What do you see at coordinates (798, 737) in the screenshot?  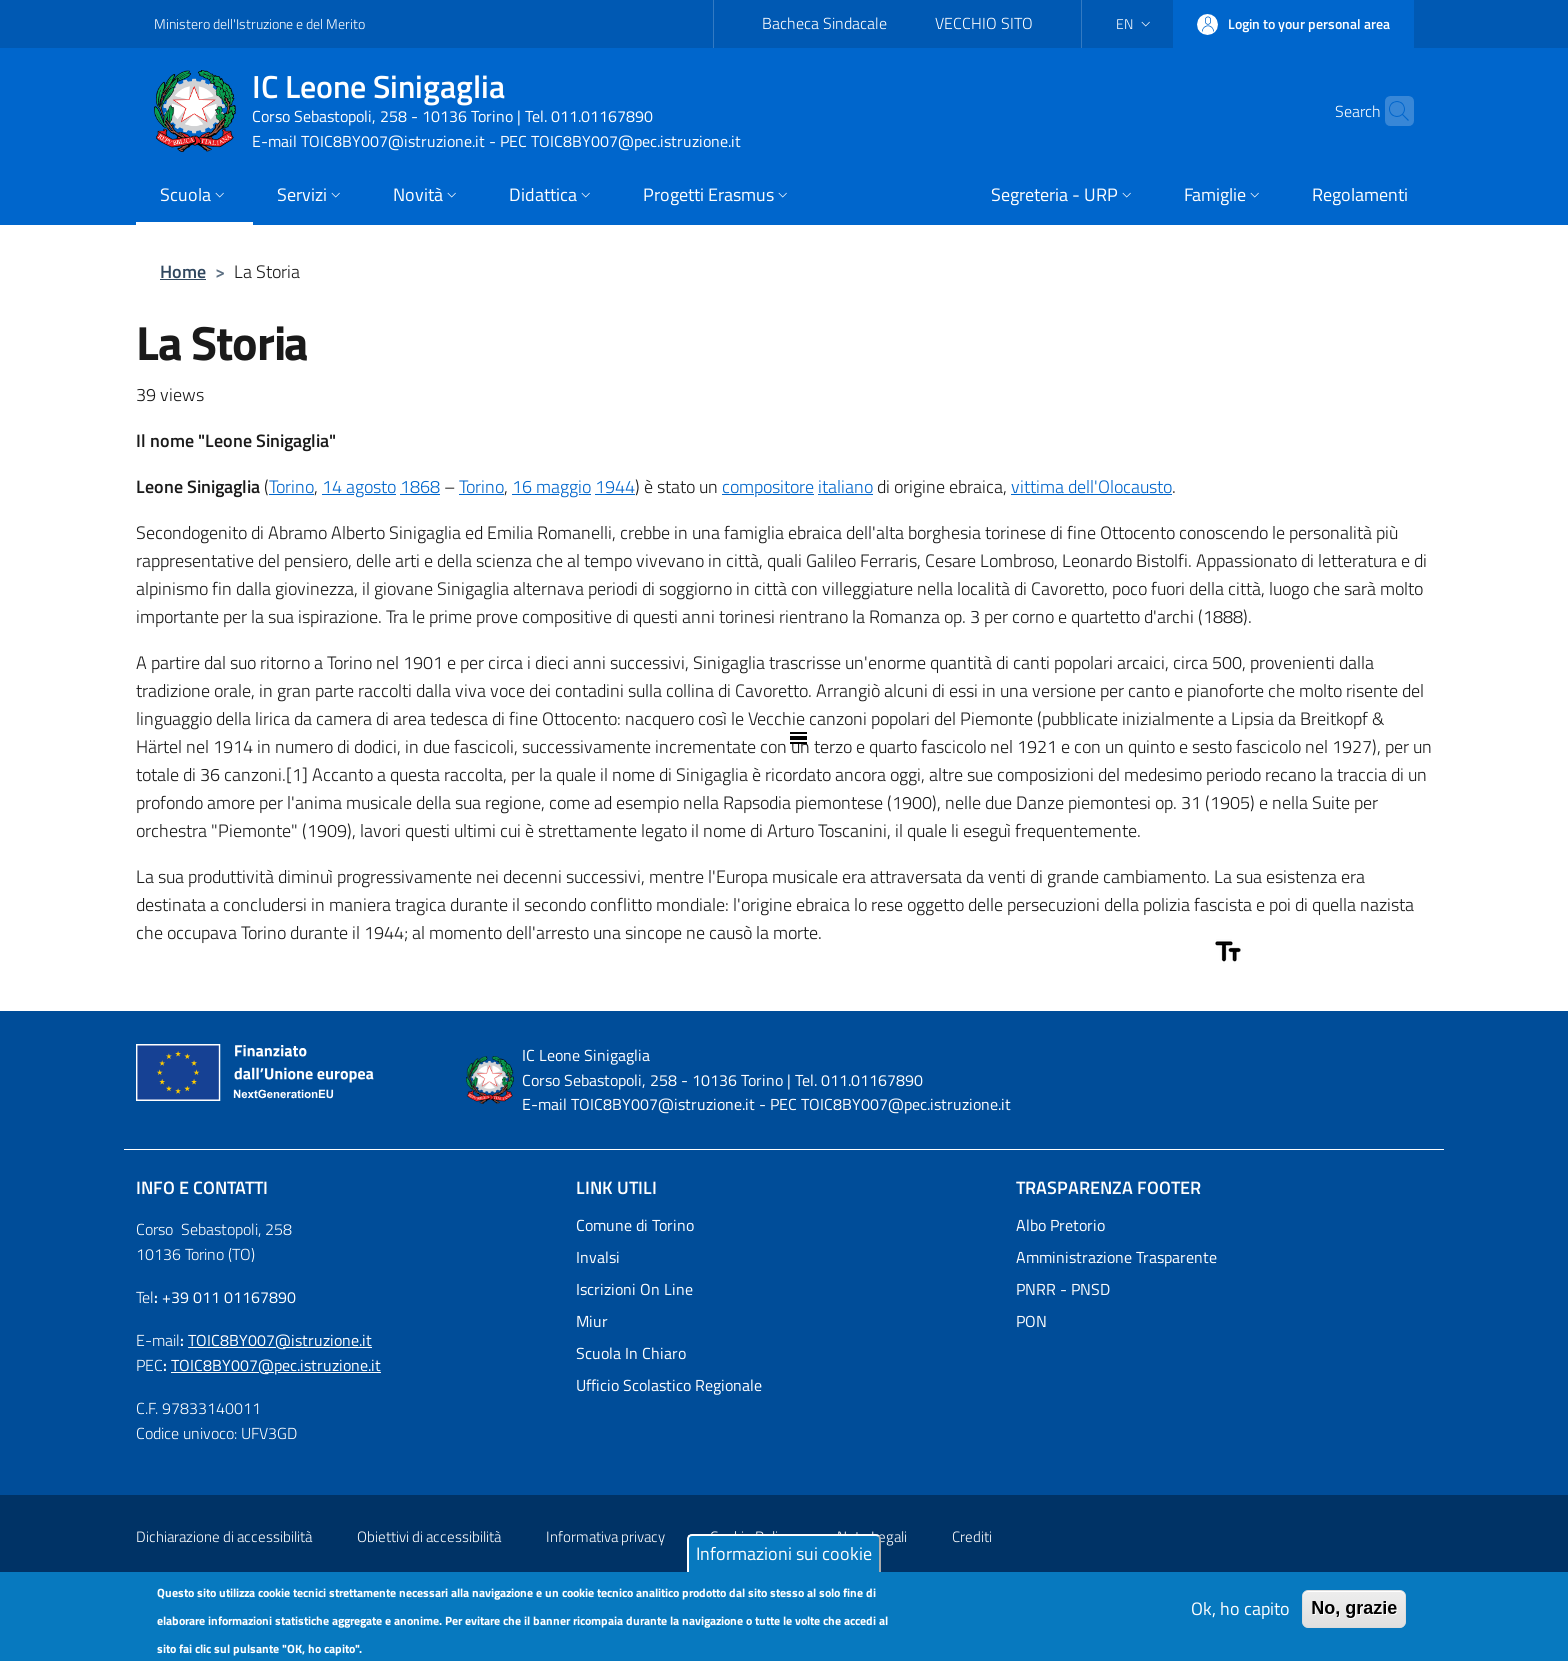 I see `switch to day view in calendar` at bounding box center [798, 737].